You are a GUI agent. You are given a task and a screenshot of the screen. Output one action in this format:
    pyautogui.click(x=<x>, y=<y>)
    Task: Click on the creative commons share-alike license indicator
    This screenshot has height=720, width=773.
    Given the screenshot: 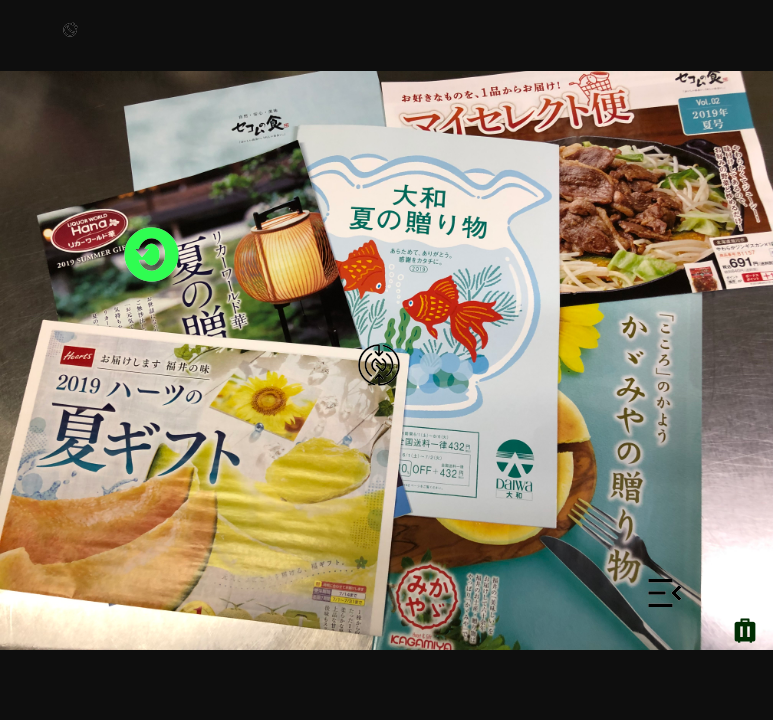 What is the action you would take?
    pyautogui.click(x=151, y=254)
    